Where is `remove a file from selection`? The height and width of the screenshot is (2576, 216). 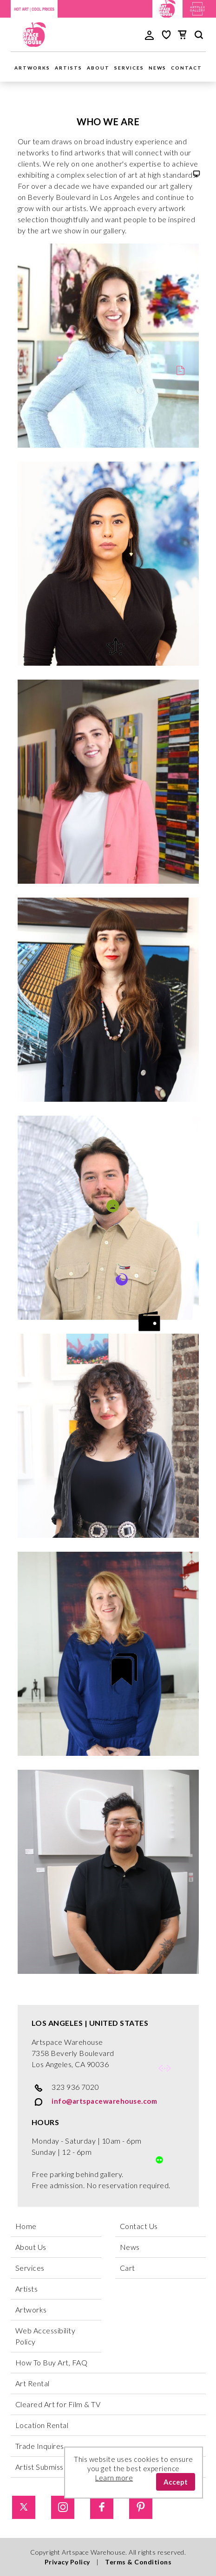 remove a file from selection is located at coordinates (180, 370).